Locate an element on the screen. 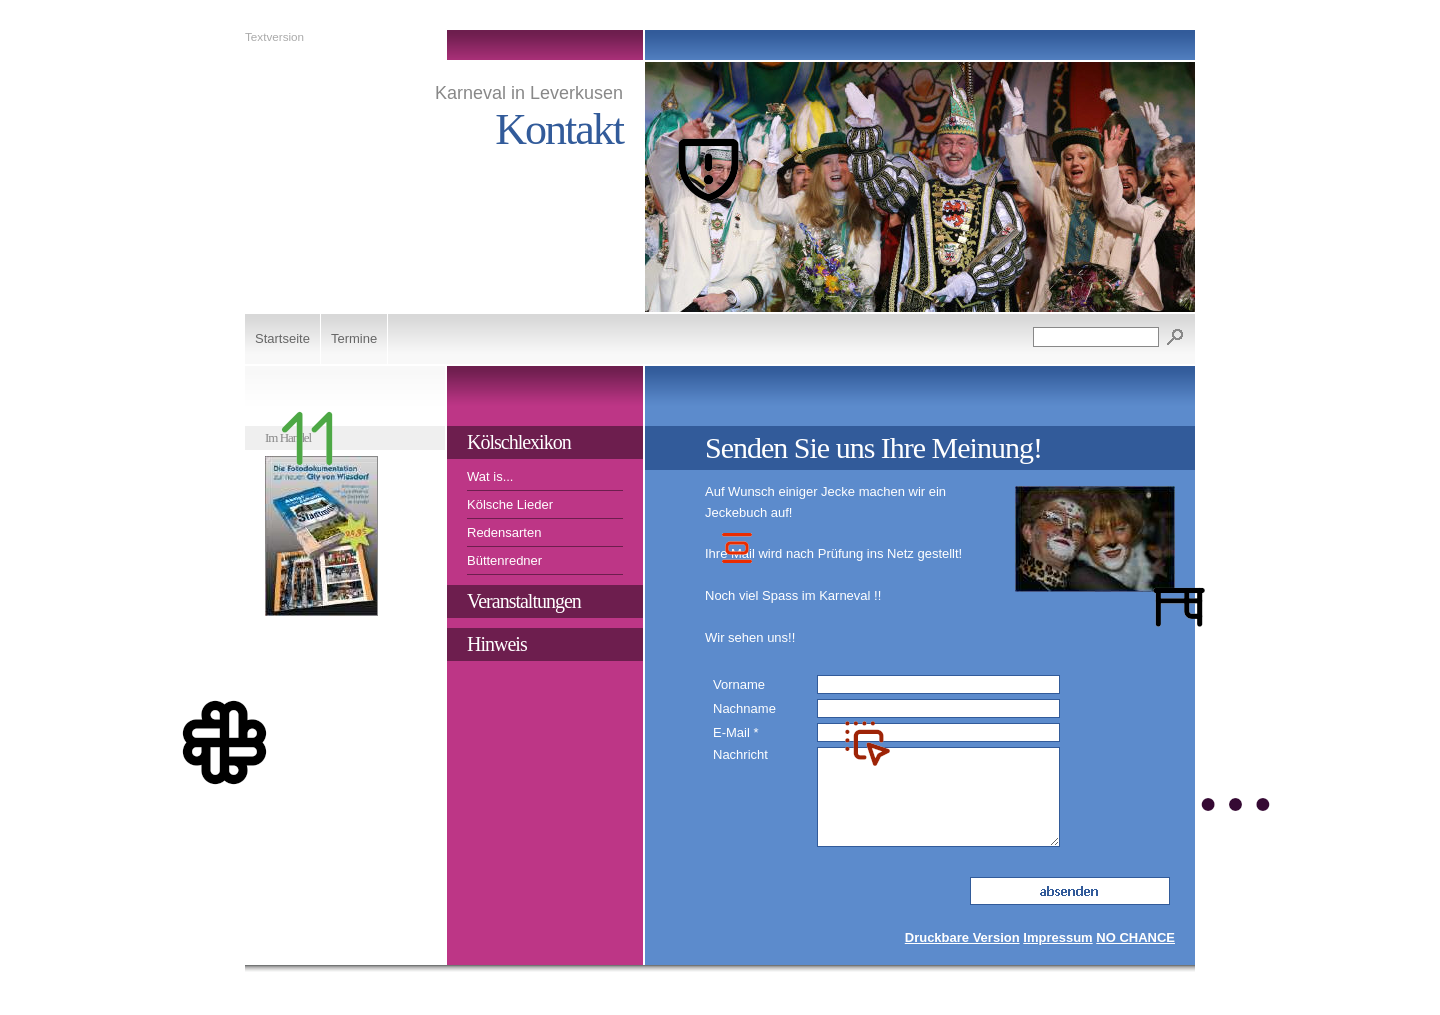 Image resolution: width=1440 pixels, height=1015 pixels. distribute elements evenly horizontally is located at coordinates (737, 548).